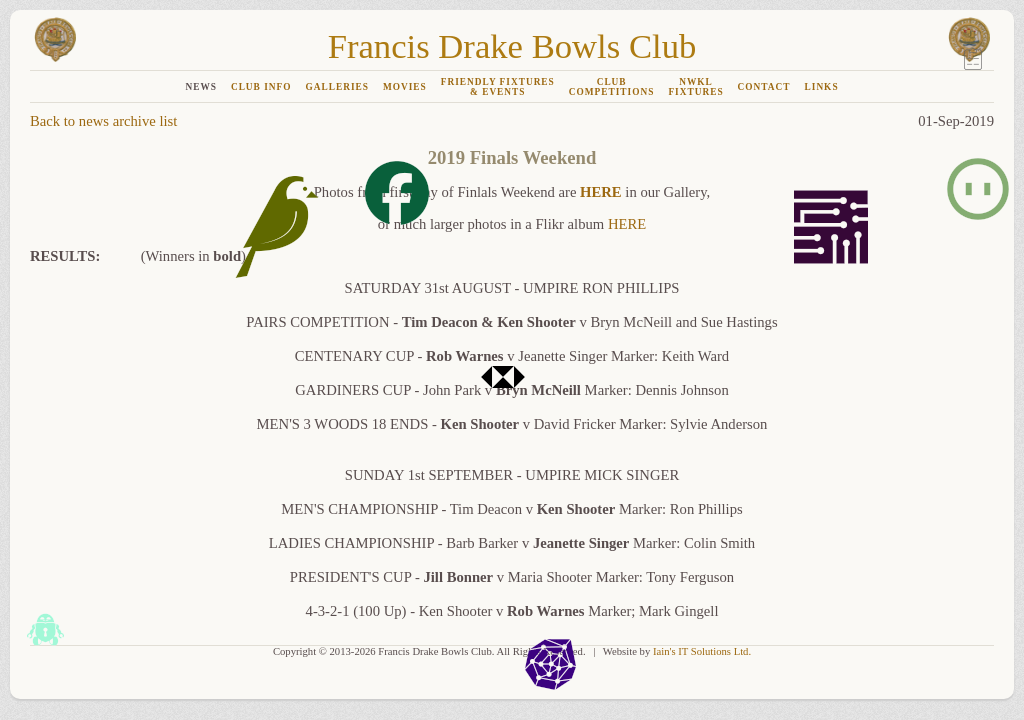 The image size is (1024, 720). Describe the element at coordinates (831, 227) in the screenshot. I see `multisim circuit simulation software logo` at that location.